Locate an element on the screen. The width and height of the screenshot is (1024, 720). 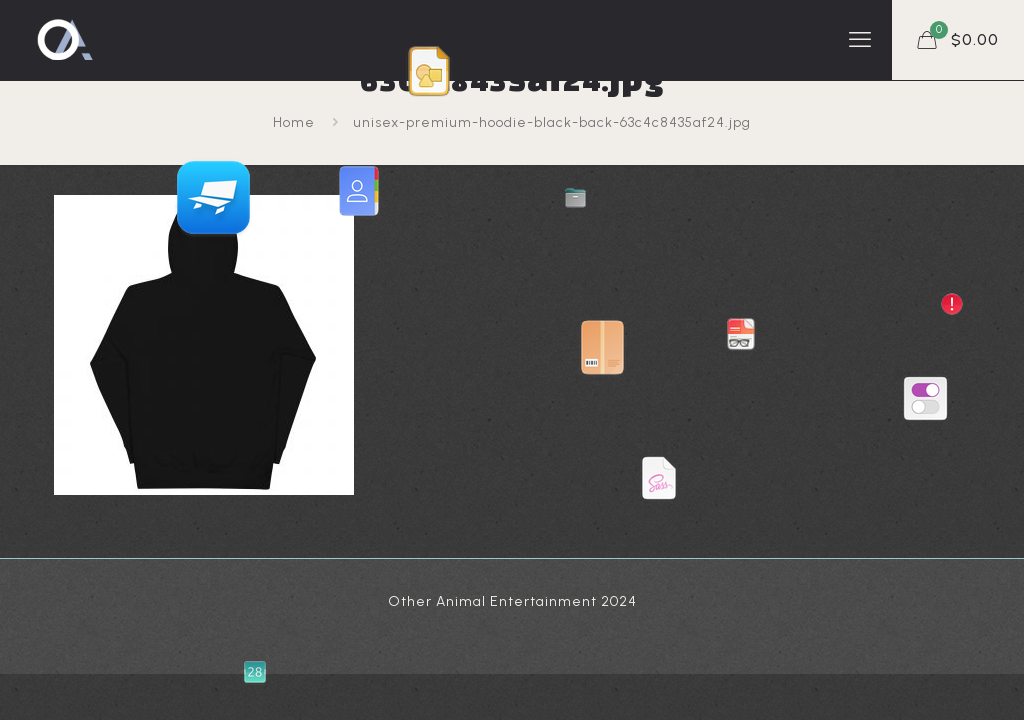
open blockbench 3d modeling application is located at coordinates (213, 197).